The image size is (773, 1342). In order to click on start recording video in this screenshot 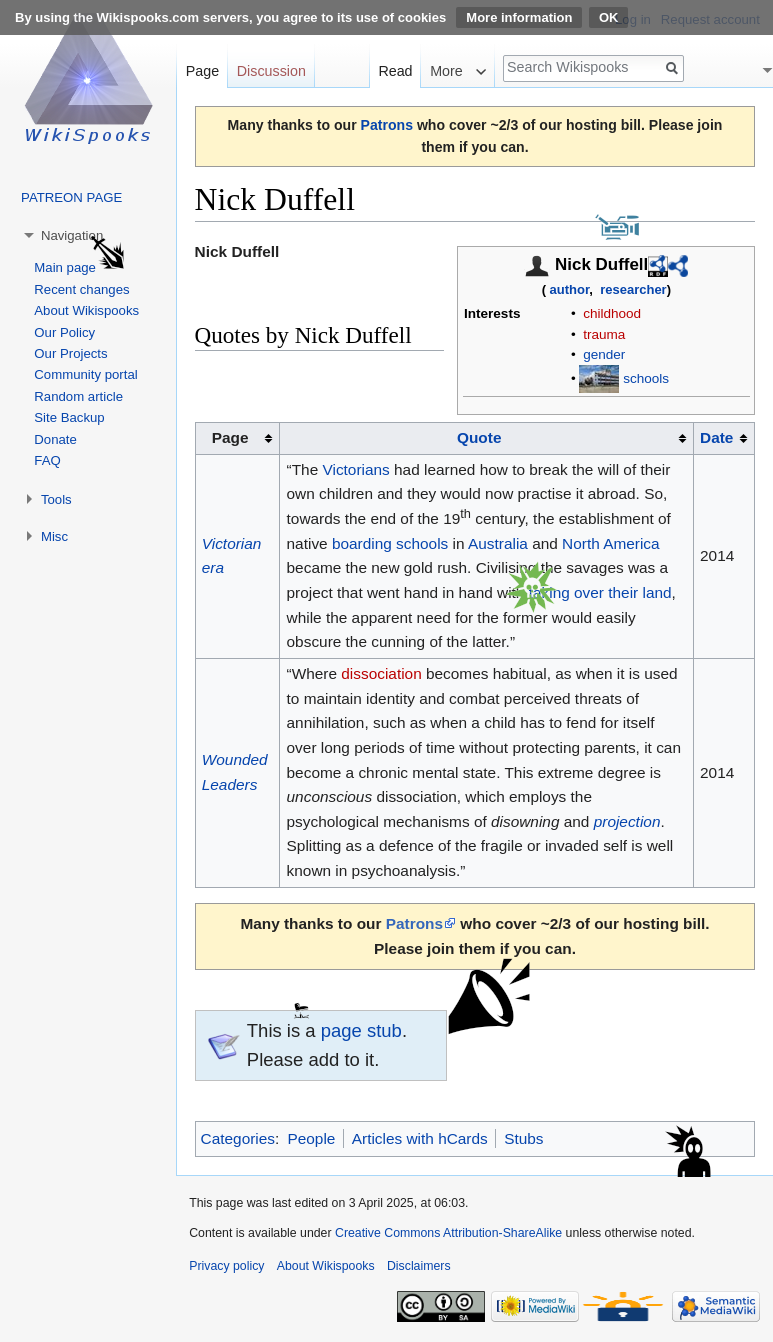, I will do `click(617, 227)`.